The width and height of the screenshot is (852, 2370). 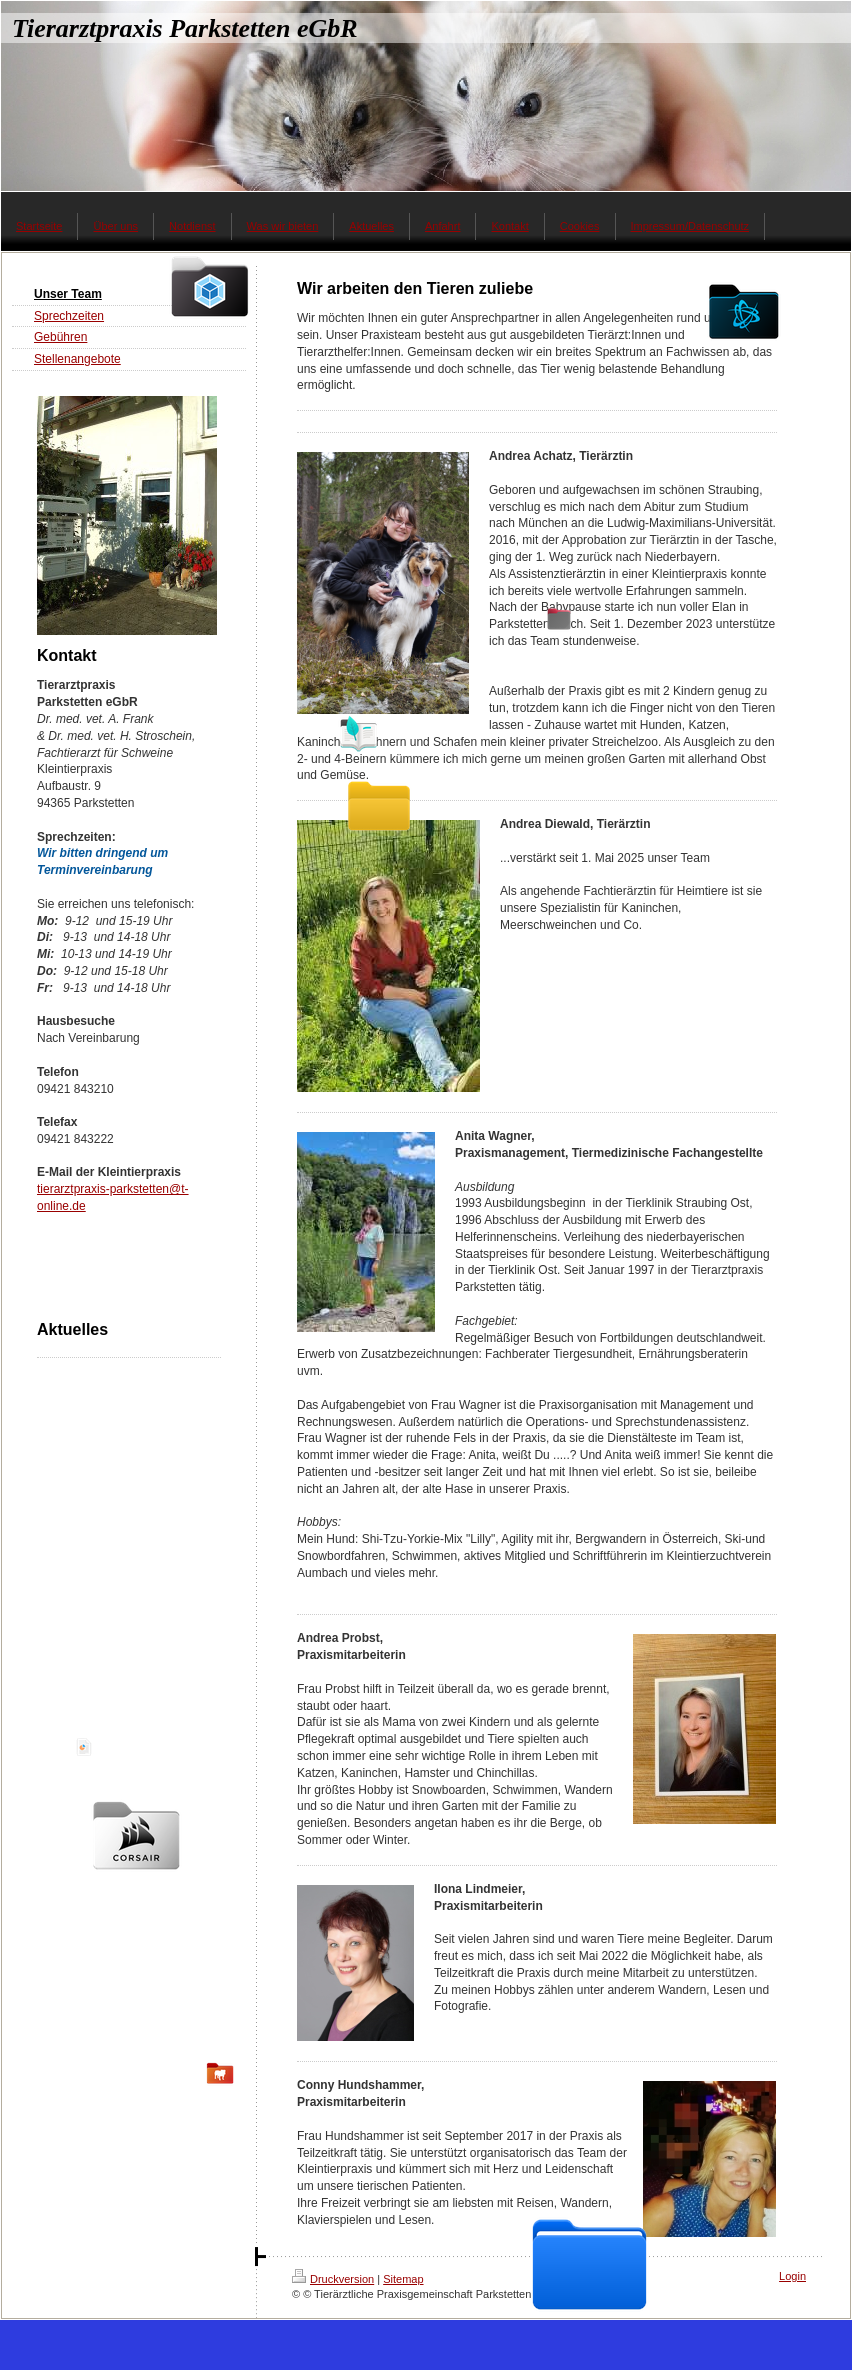 I want to click on open foliate e-book reader library, so click(x=358, y=734).